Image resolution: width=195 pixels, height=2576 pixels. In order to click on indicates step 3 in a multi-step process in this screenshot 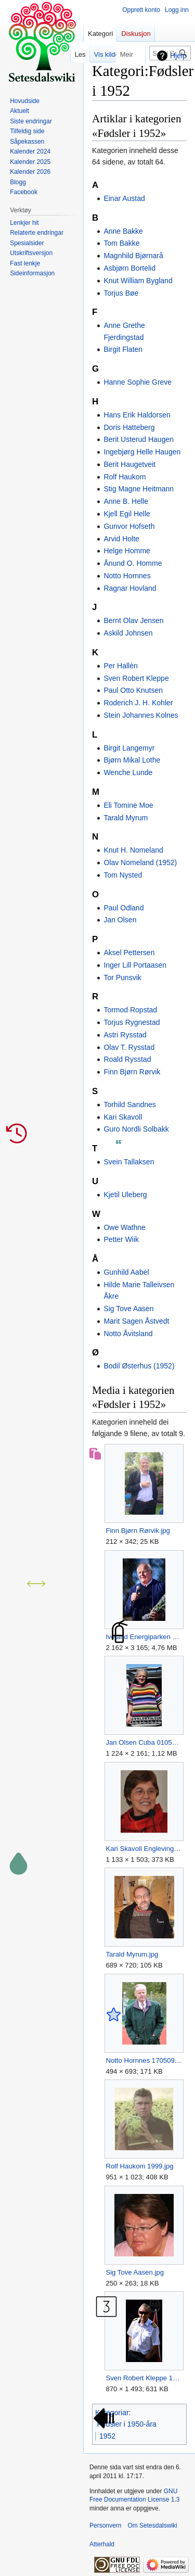, I will do `click(106, 2306)`.